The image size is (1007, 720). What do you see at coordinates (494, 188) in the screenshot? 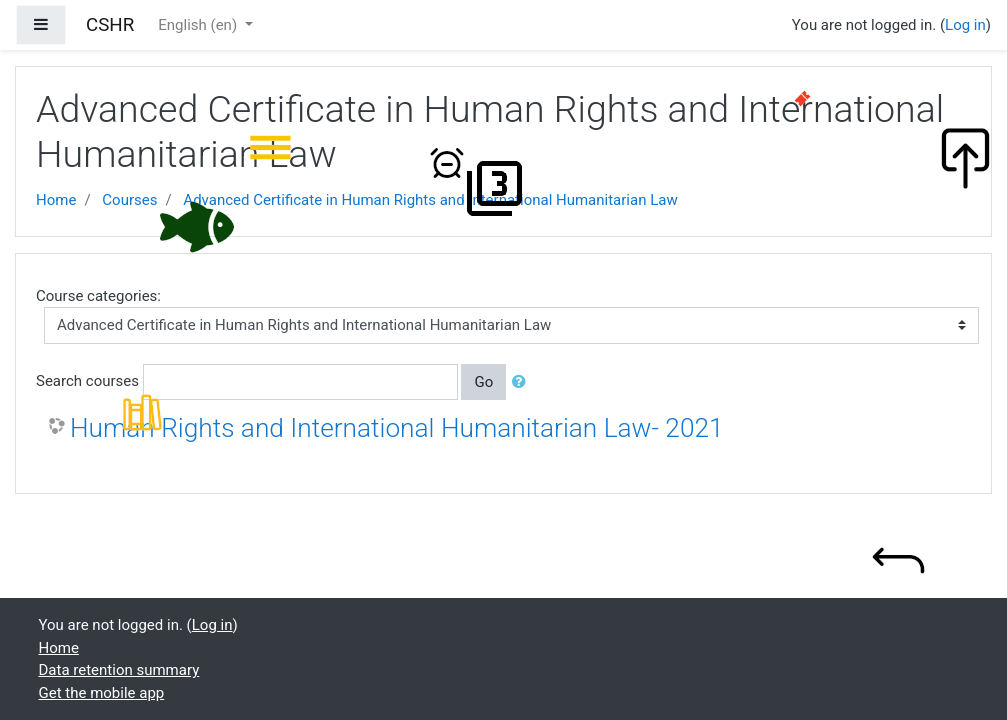
I see `filter or view the third item in a sequence` at bounding box center [494, 188].